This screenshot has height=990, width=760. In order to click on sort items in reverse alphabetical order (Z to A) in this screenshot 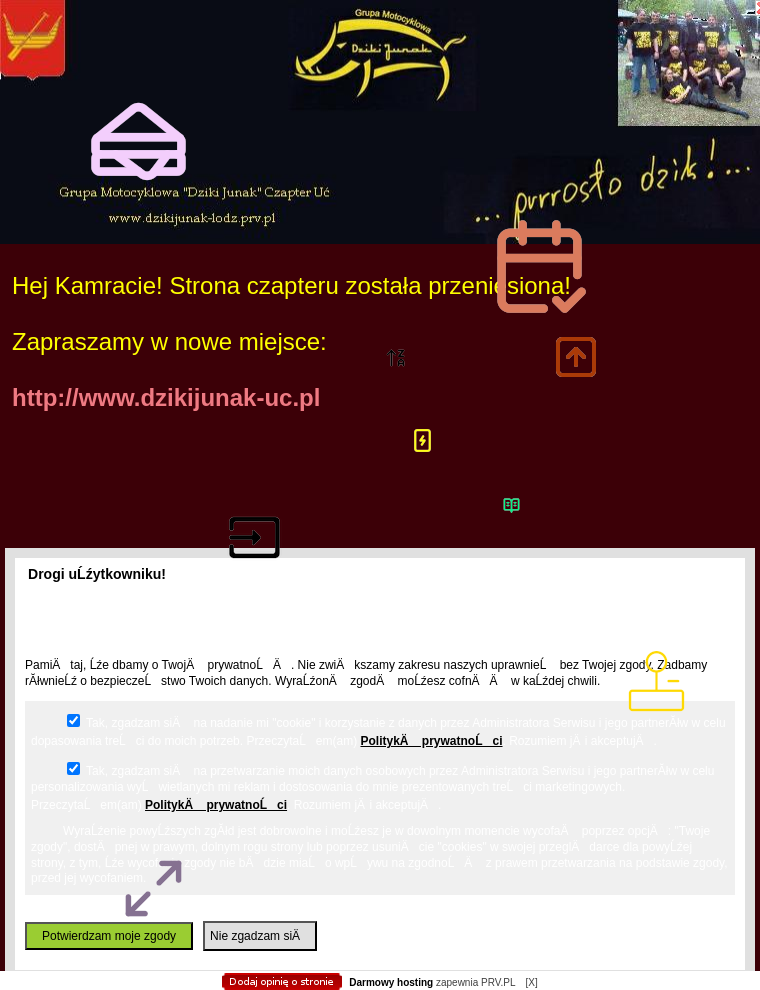, I will do `click(396, 358)`.